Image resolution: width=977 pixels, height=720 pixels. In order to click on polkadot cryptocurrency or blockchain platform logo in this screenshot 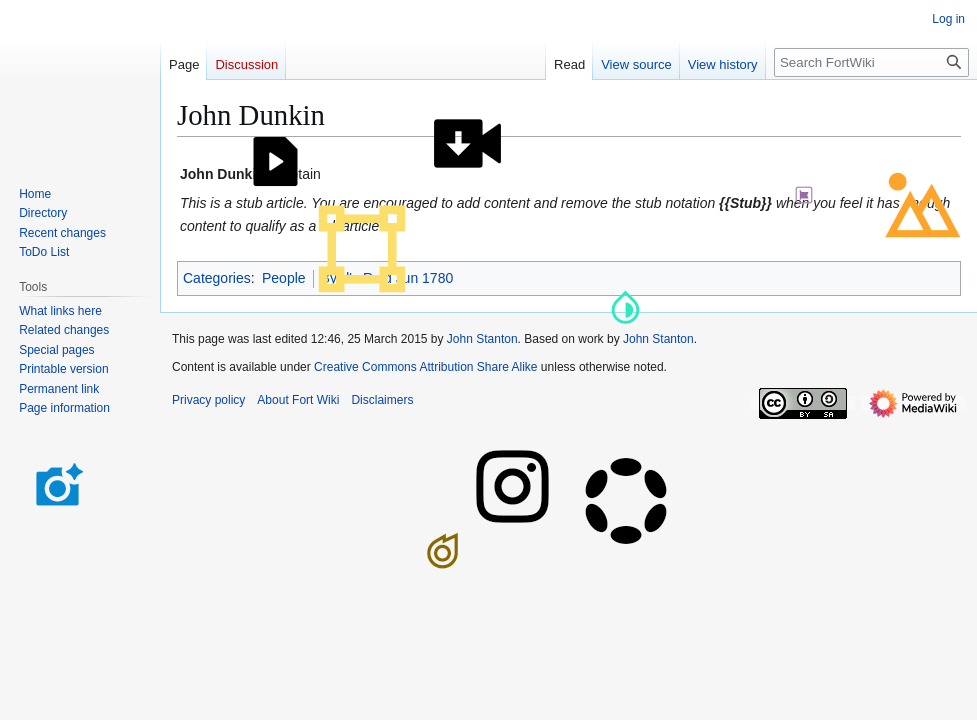, I will do `click(626, 501)`.